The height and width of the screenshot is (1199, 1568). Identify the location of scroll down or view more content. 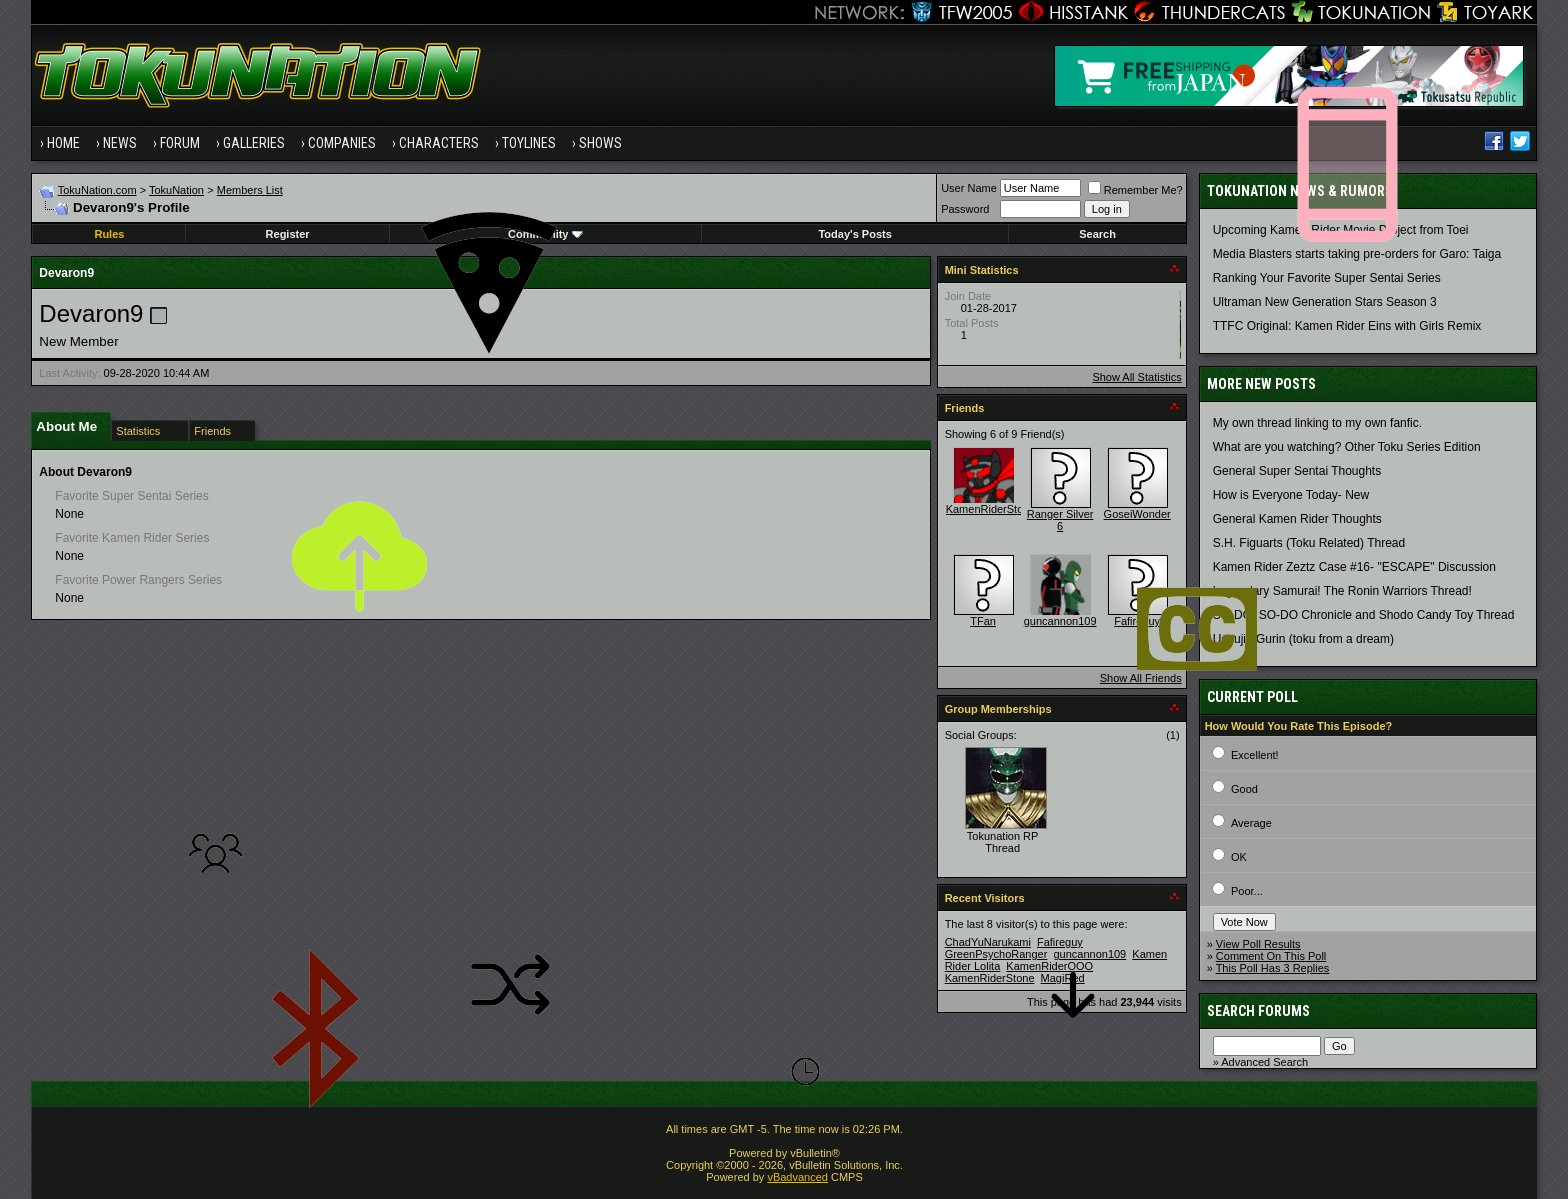
(1073, 995).